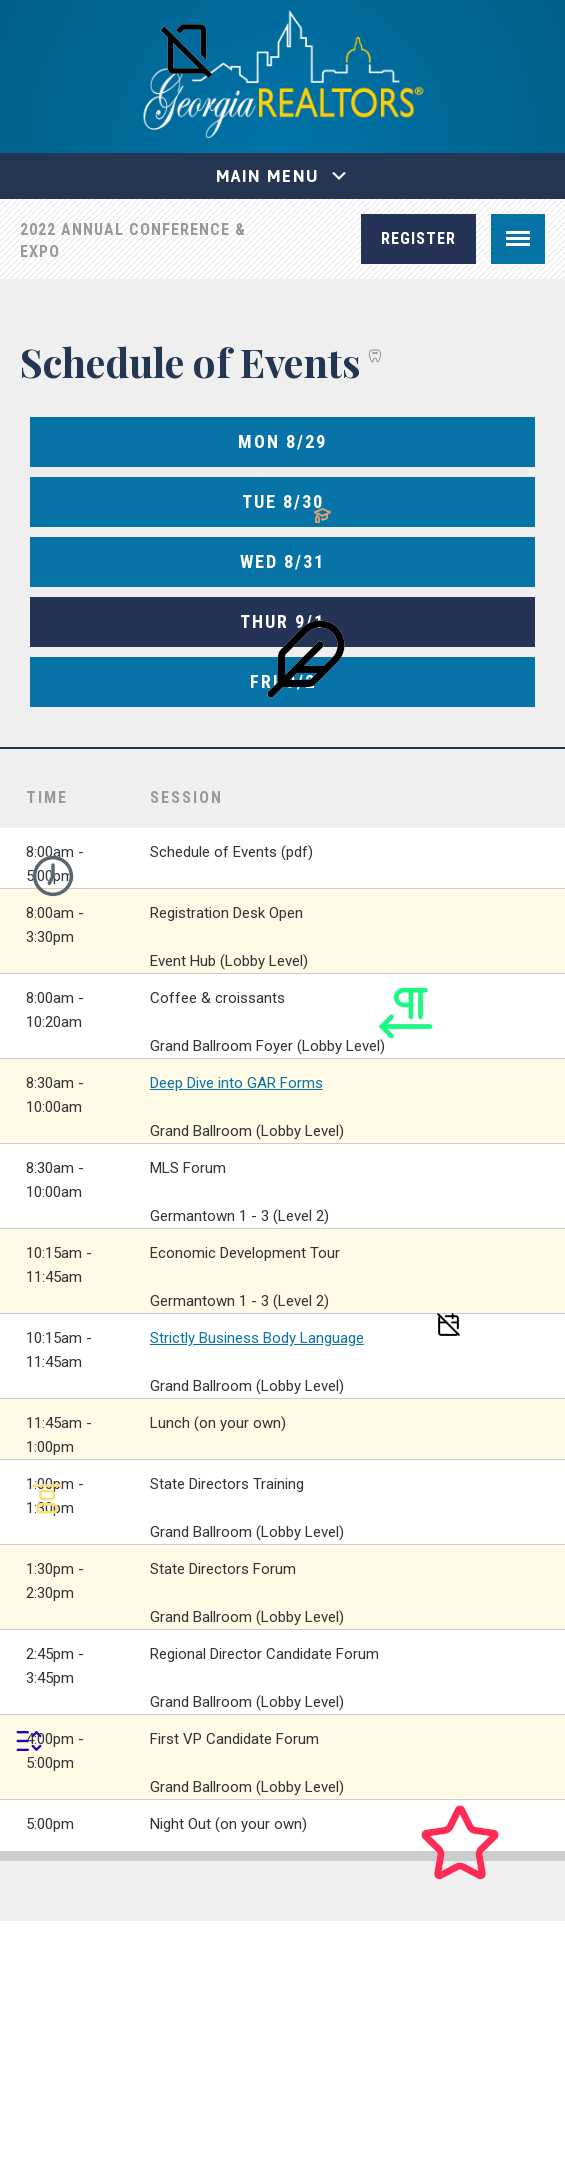 The height and width of the screenshot is (2157, 565). I want to click on access learning or education resources, so click(322, 515).